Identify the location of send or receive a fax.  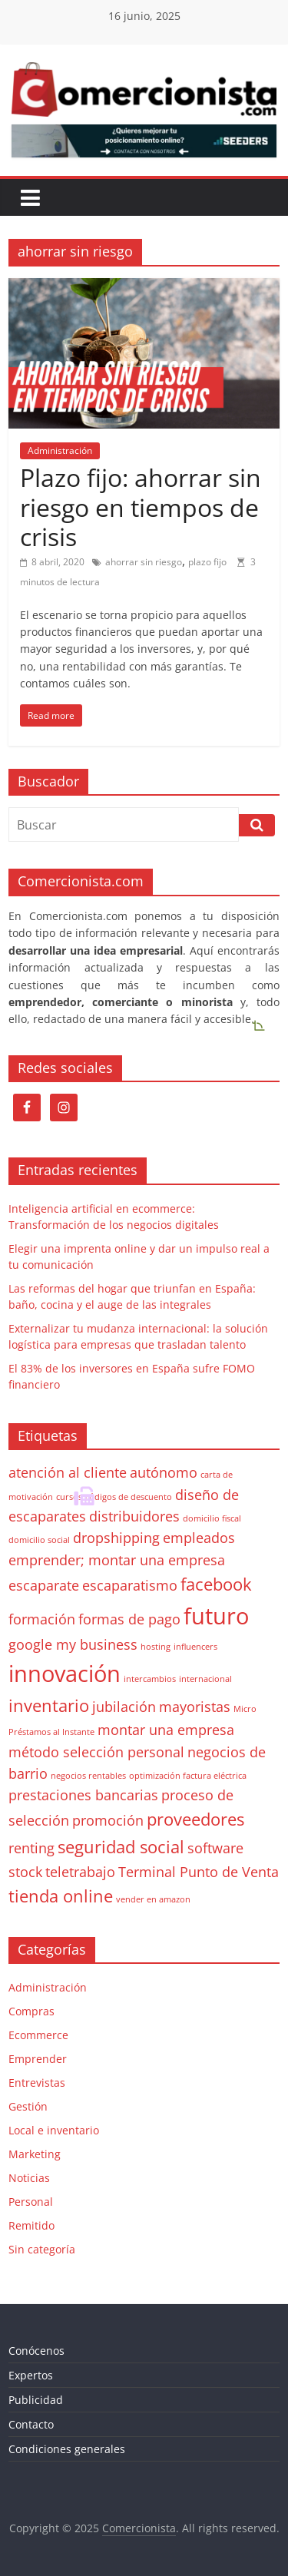
(84, 1496).